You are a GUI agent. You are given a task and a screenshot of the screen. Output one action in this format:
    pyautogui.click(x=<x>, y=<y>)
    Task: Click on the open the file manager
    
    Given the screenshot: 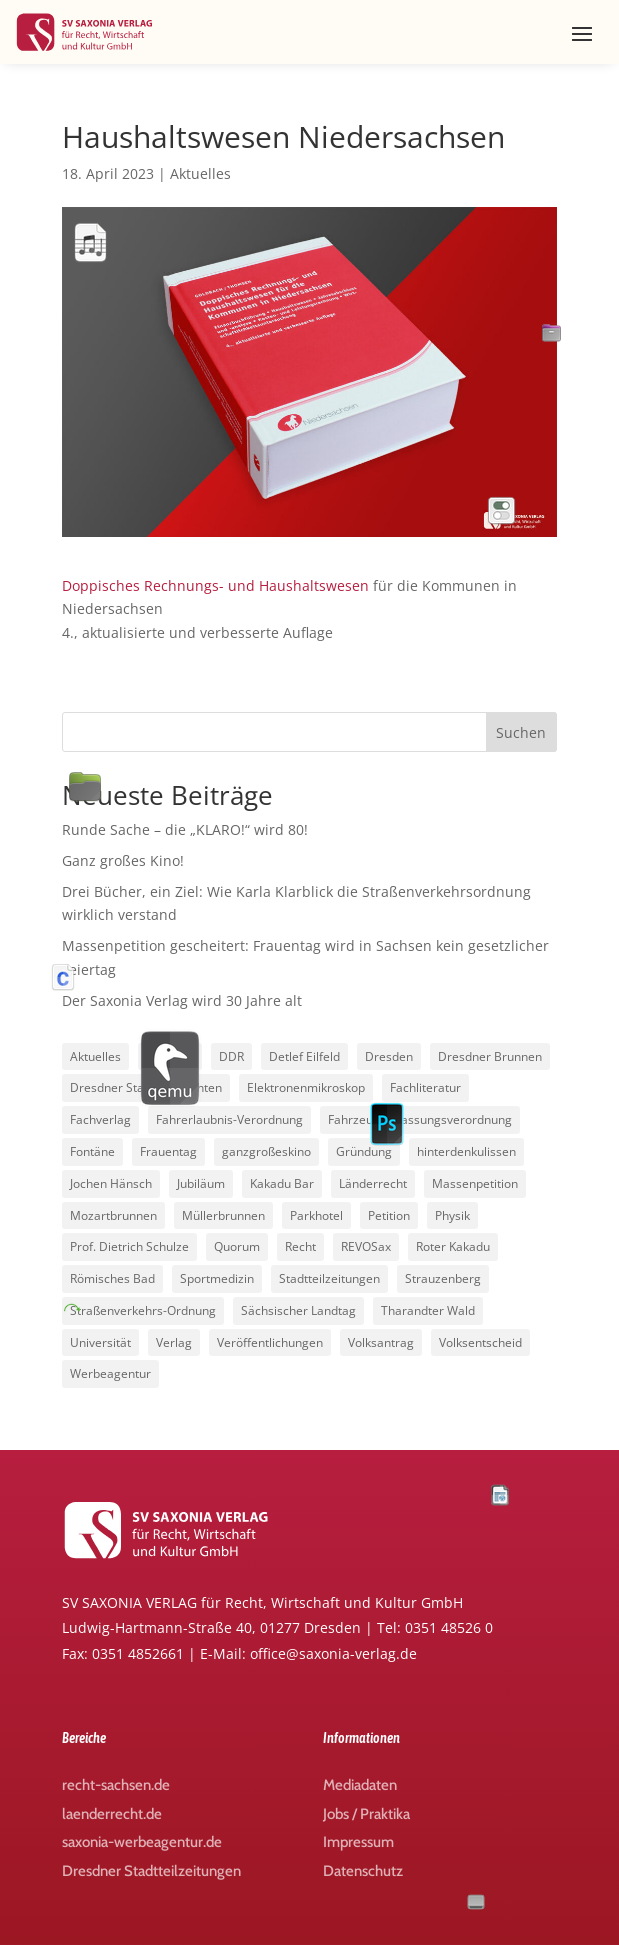 What is the action you would take?
    pyautogui.click(x=551, y=332)
    